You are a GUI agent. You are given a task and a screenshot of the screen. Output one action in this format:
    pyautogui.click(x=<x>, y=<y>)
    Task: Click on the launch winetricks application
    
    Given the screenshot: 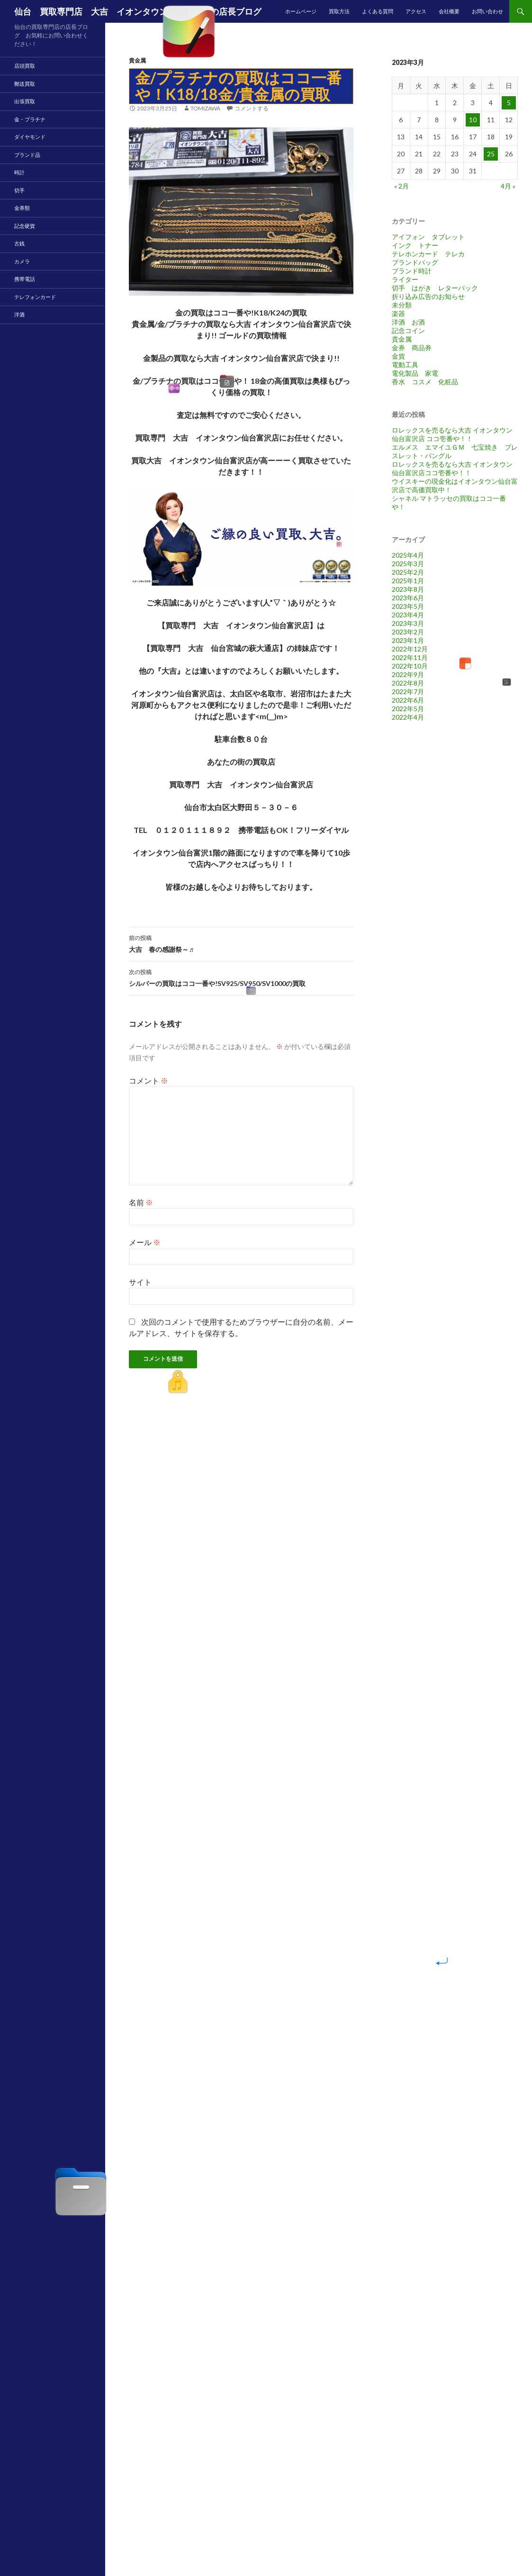 What is the action you would take?
    pyautogui.click(x=189, y=31)
    